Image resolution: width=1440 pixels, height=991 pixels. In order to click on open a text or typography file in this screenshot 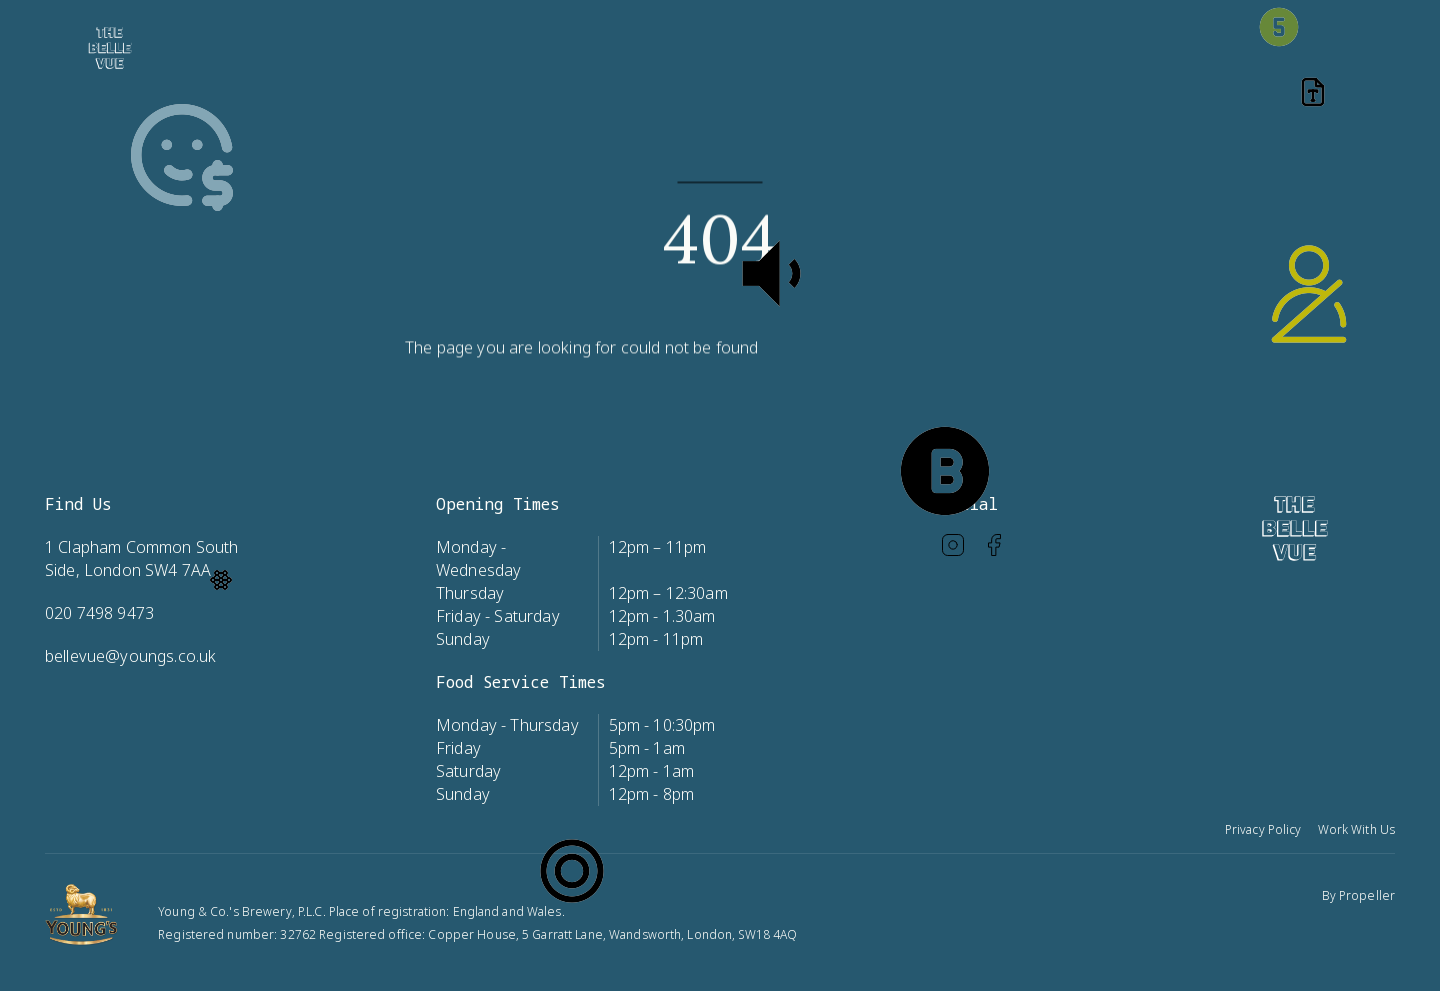, I will do `click(1313, 92)`.